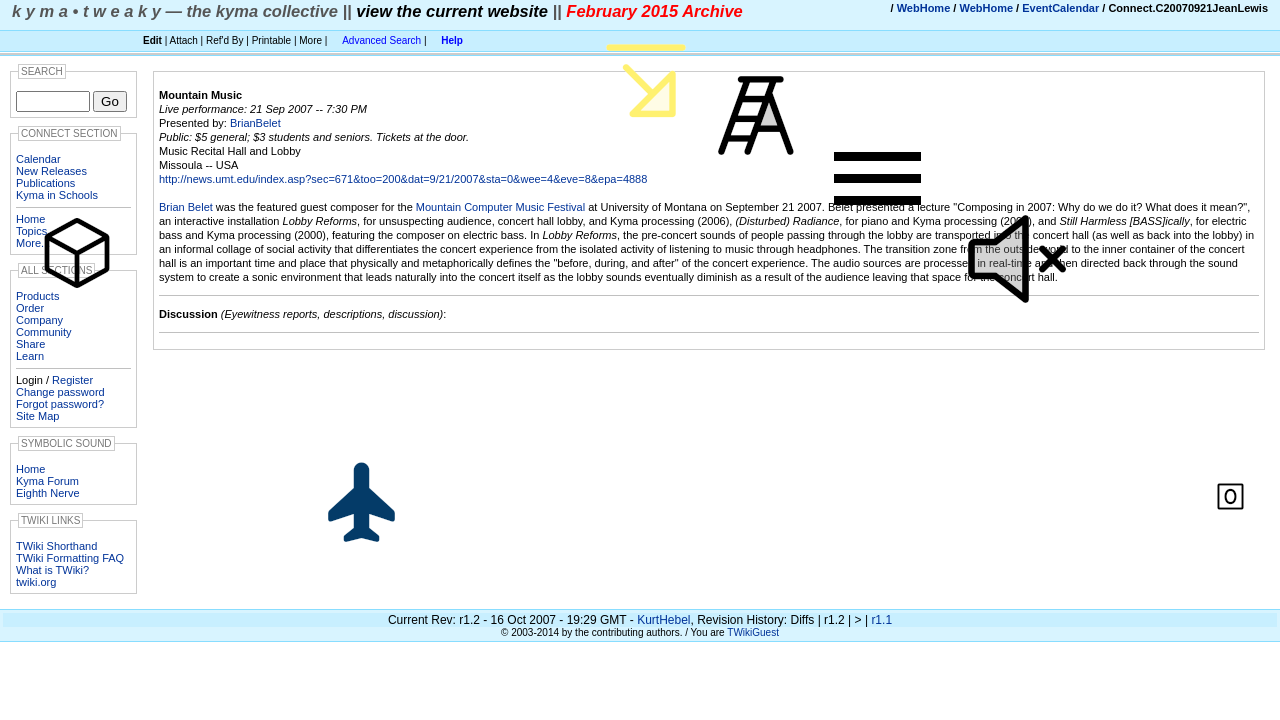  I want to click on open navigation menu, so click(877, 178).